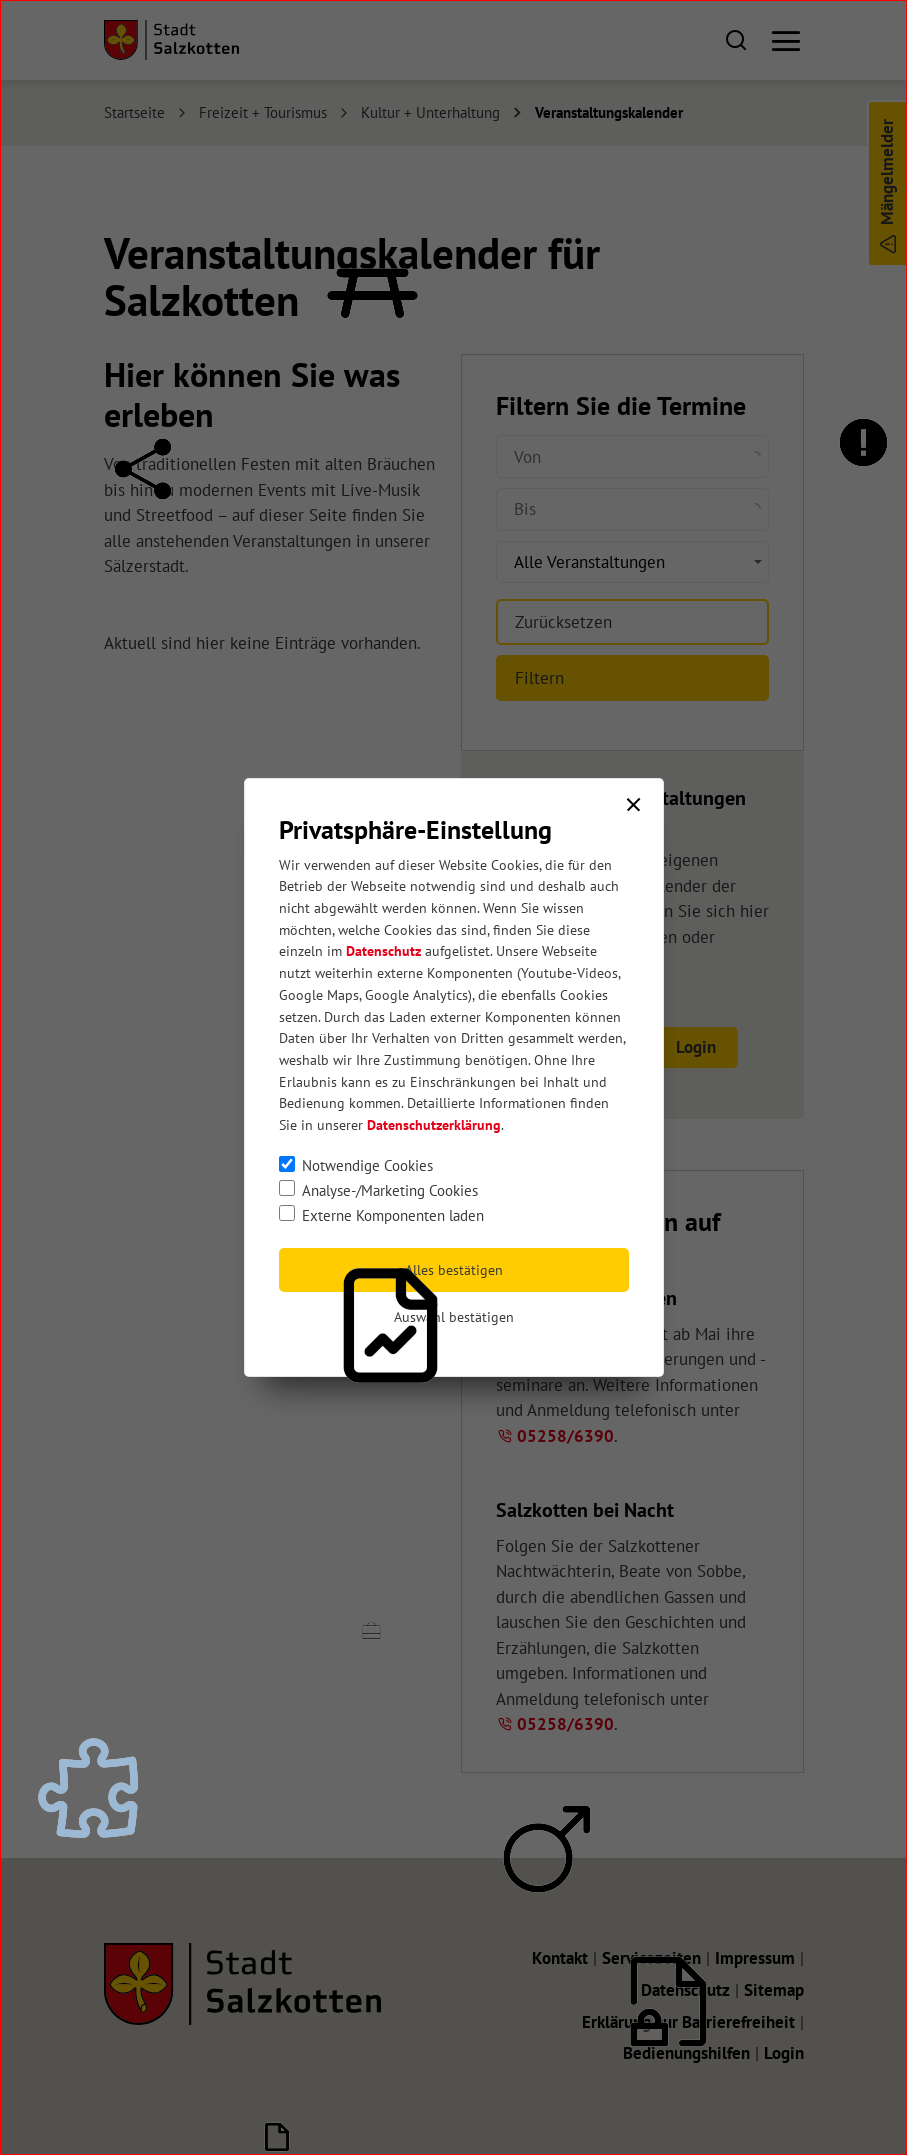 This screenshot has height=2155, width=907. What do you see at coordinates (90, 1790) in the screenshot?
I see `access plugins or extensions` at bounding box center [90, 1790].